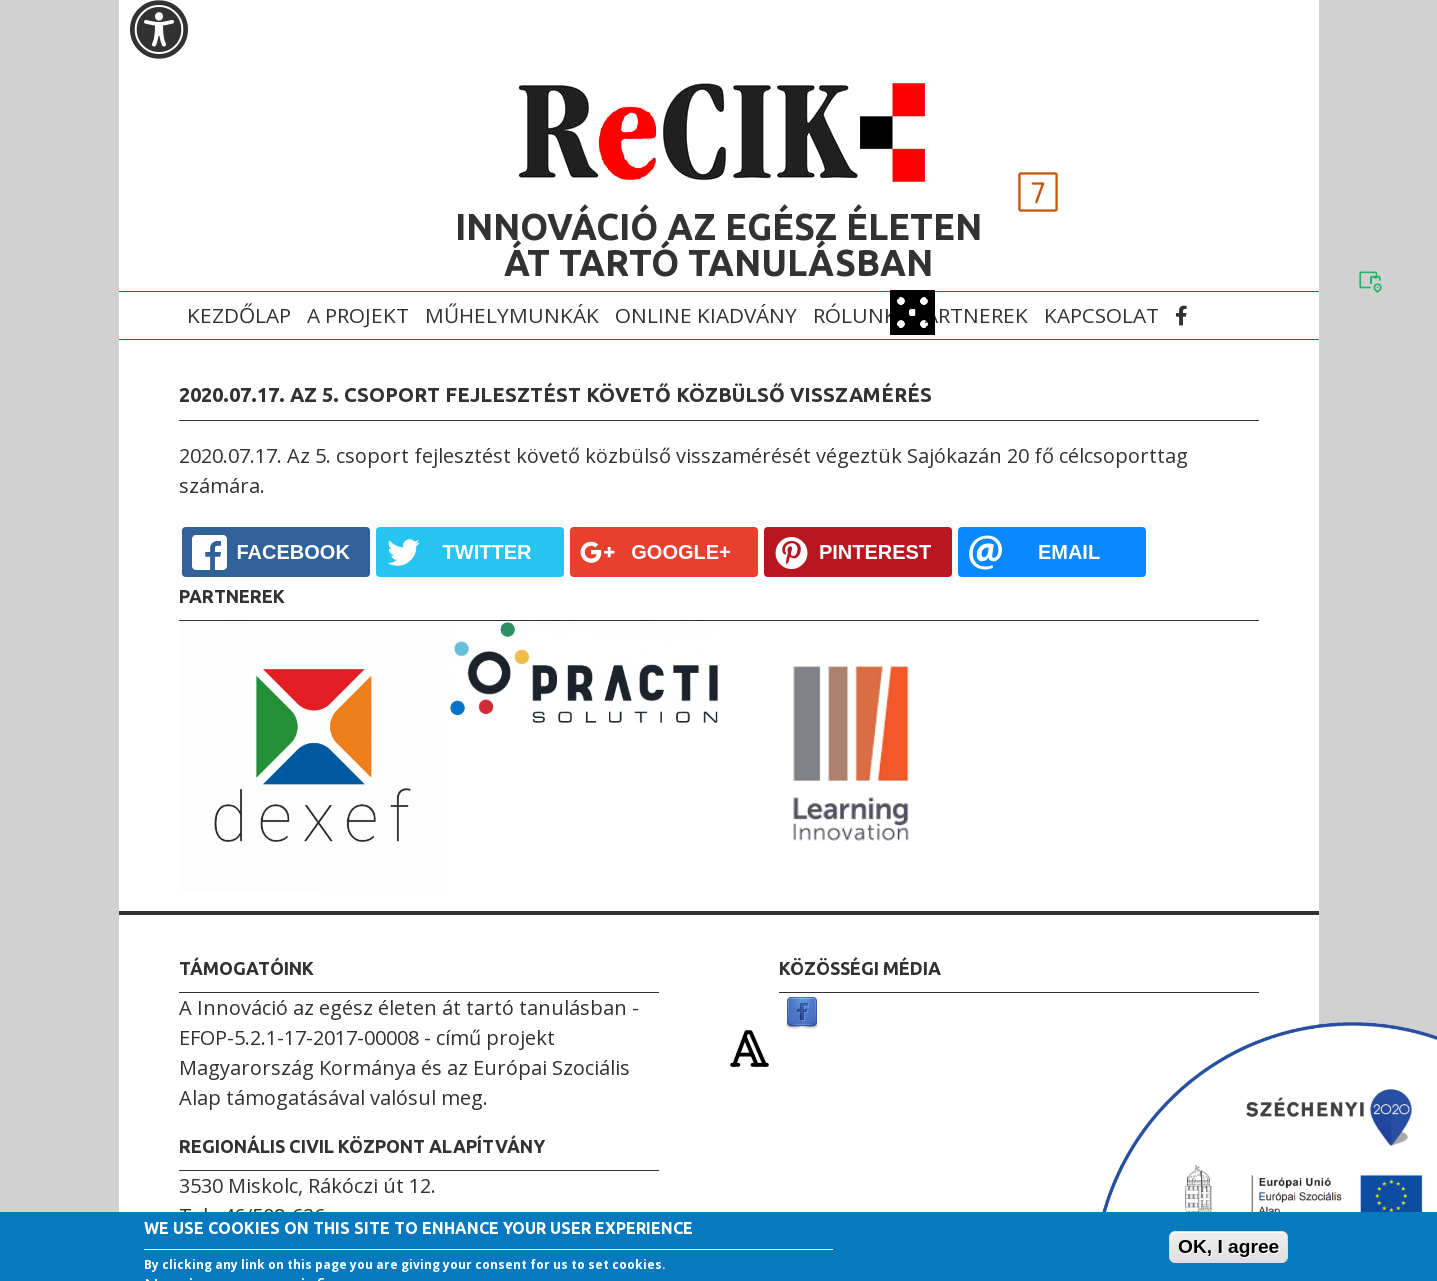 This screenshot has width=1437, height=1281. What do you see at coordinates (1038, 192) in the screenshot?
I see `indicates item number seven in a list or sequence` at bounding box center [1038, 192].